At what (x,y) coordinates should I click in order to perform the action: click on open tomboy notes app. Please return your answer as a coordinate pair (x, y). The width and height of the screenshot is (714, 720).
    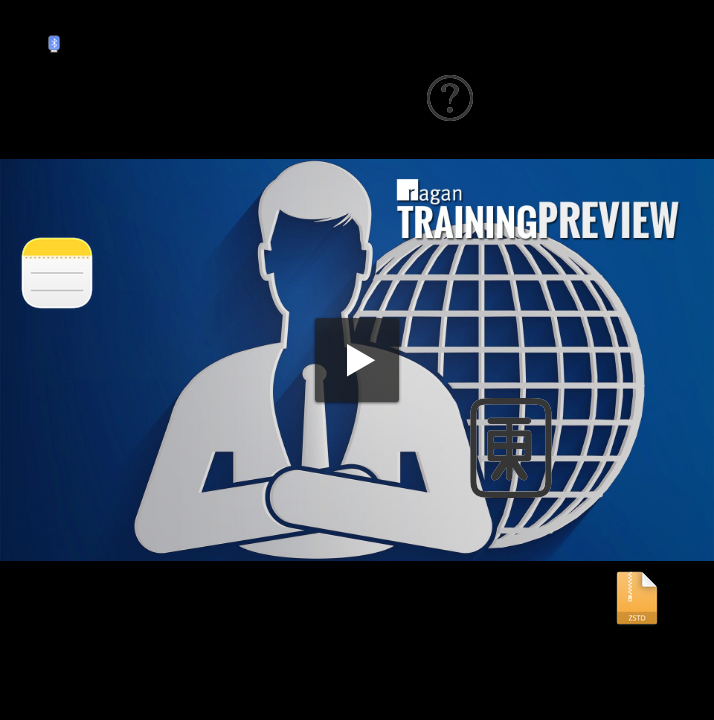
    Looking at the image, I should click on (57, 273).